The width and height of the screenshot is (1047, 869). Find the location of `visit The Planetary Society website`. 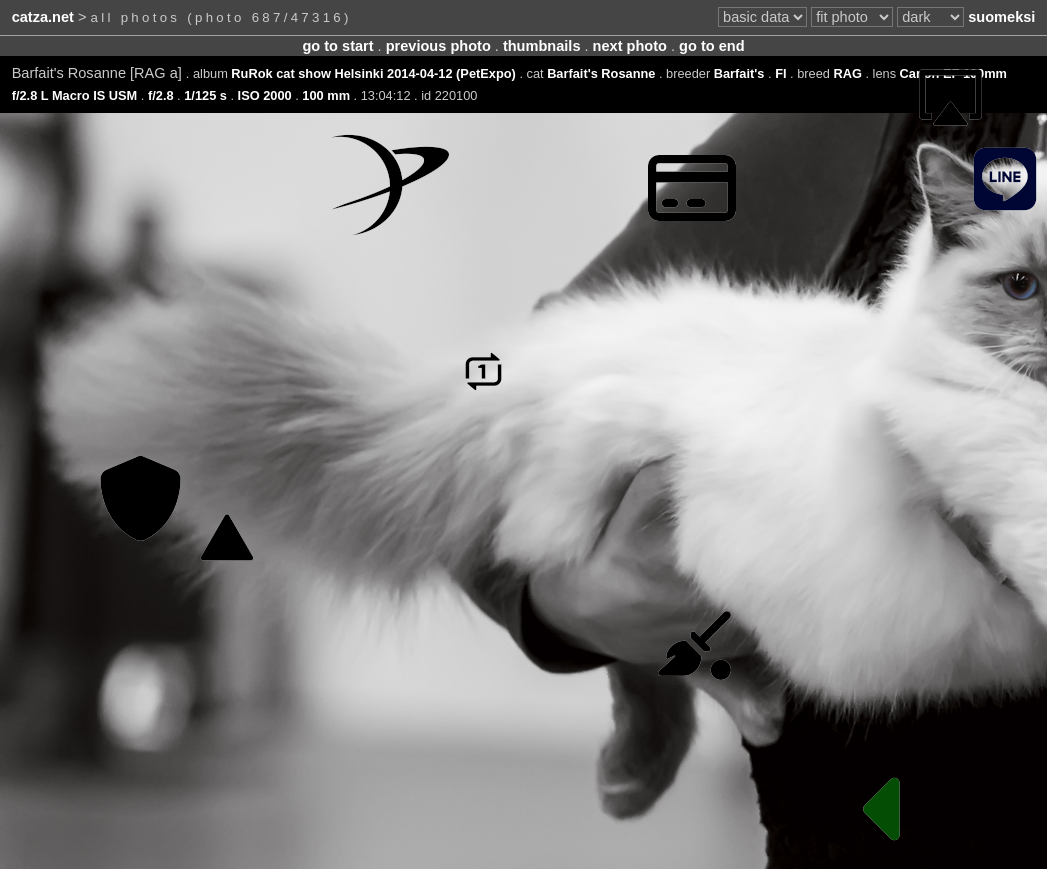

visit The Planetary Society website is located at coordinates (390, 185).